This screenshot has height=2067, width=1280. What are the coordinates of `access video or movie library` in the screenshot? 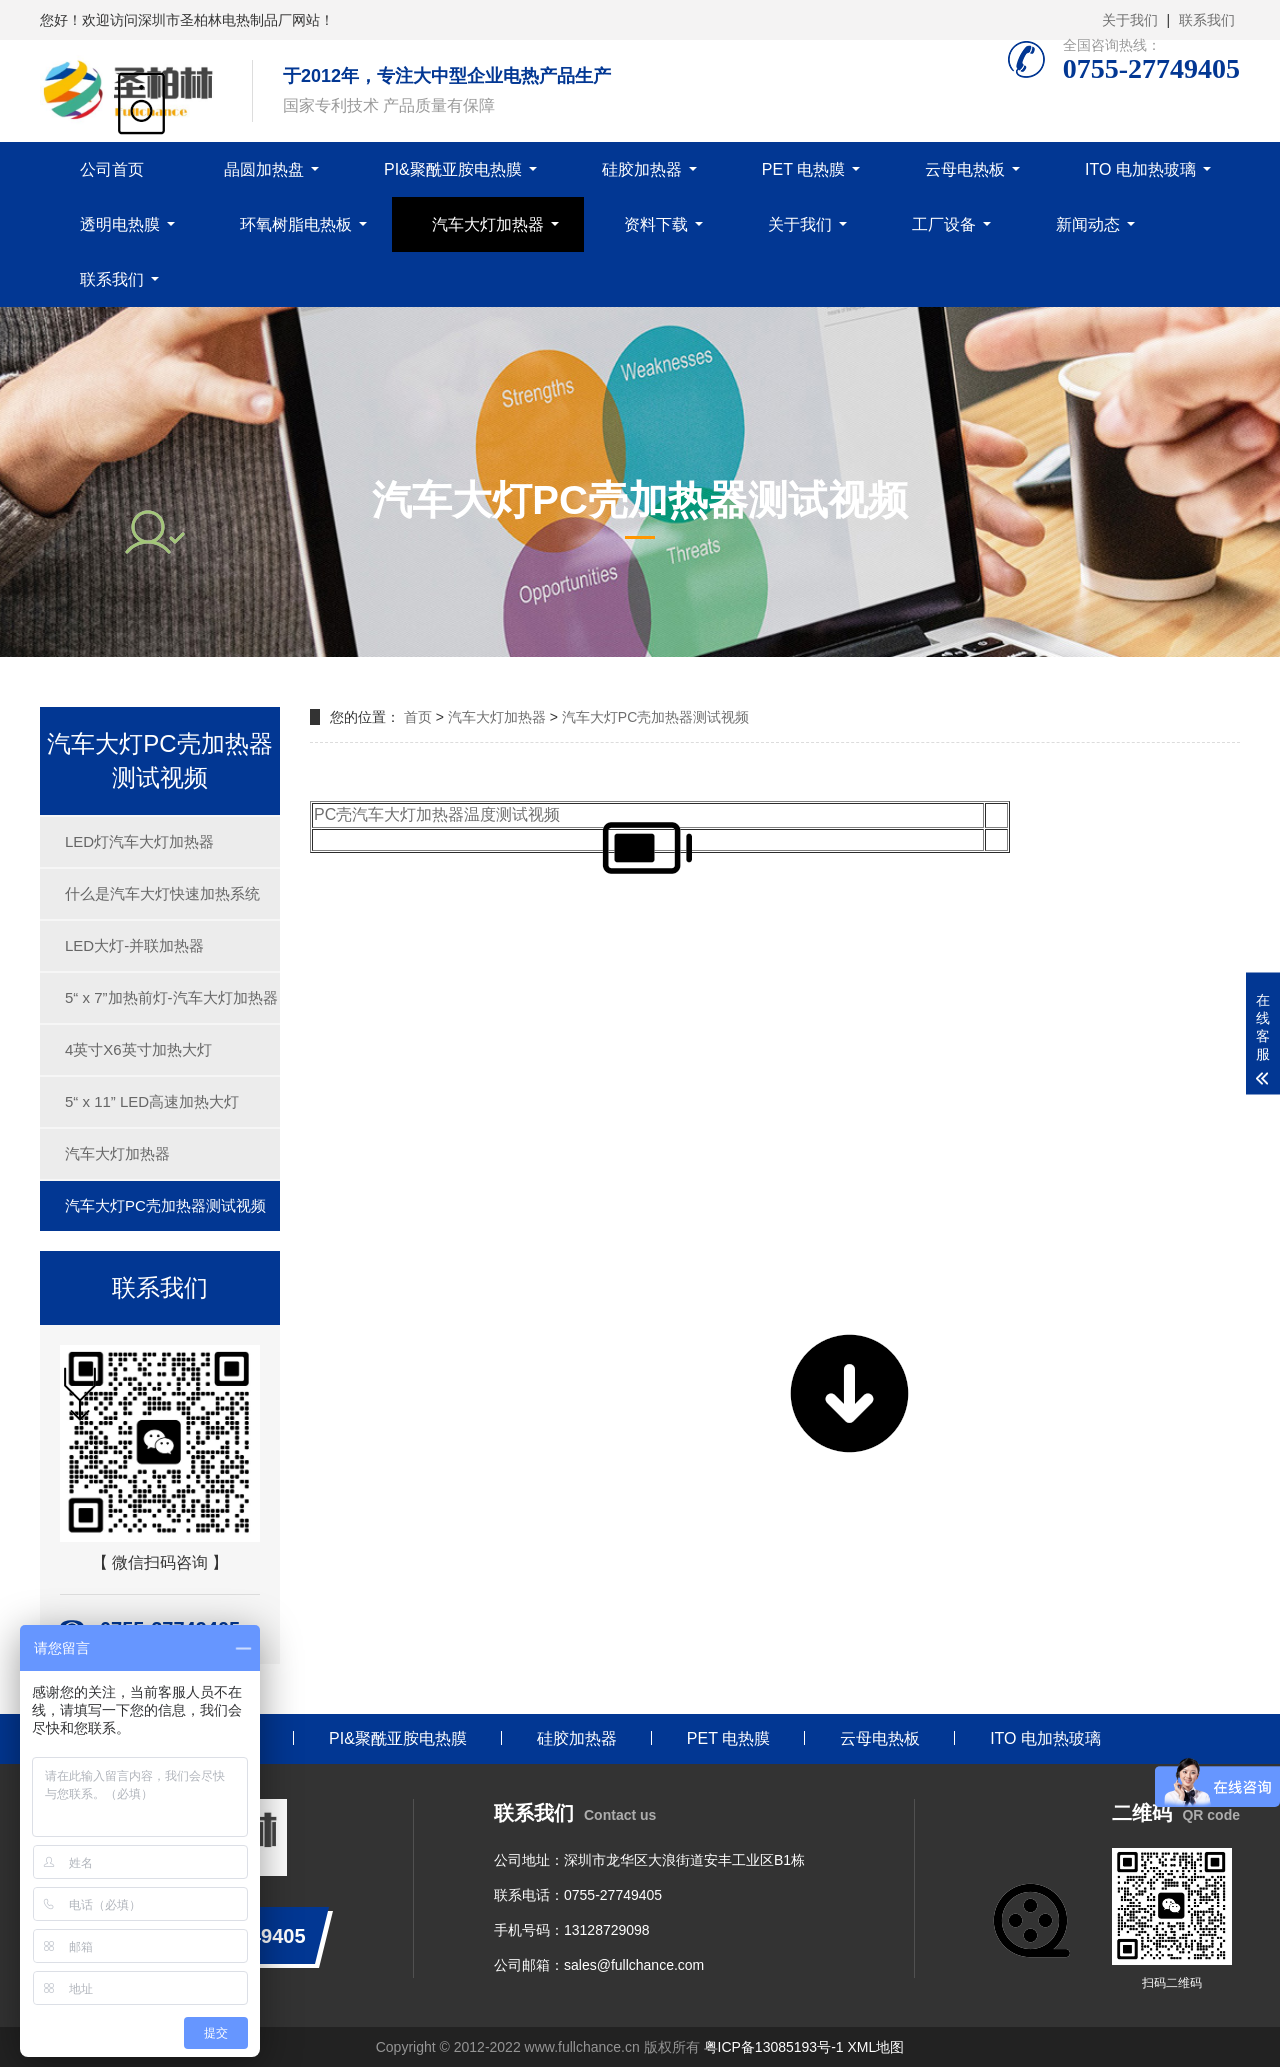 It's located at (1030, 1920).